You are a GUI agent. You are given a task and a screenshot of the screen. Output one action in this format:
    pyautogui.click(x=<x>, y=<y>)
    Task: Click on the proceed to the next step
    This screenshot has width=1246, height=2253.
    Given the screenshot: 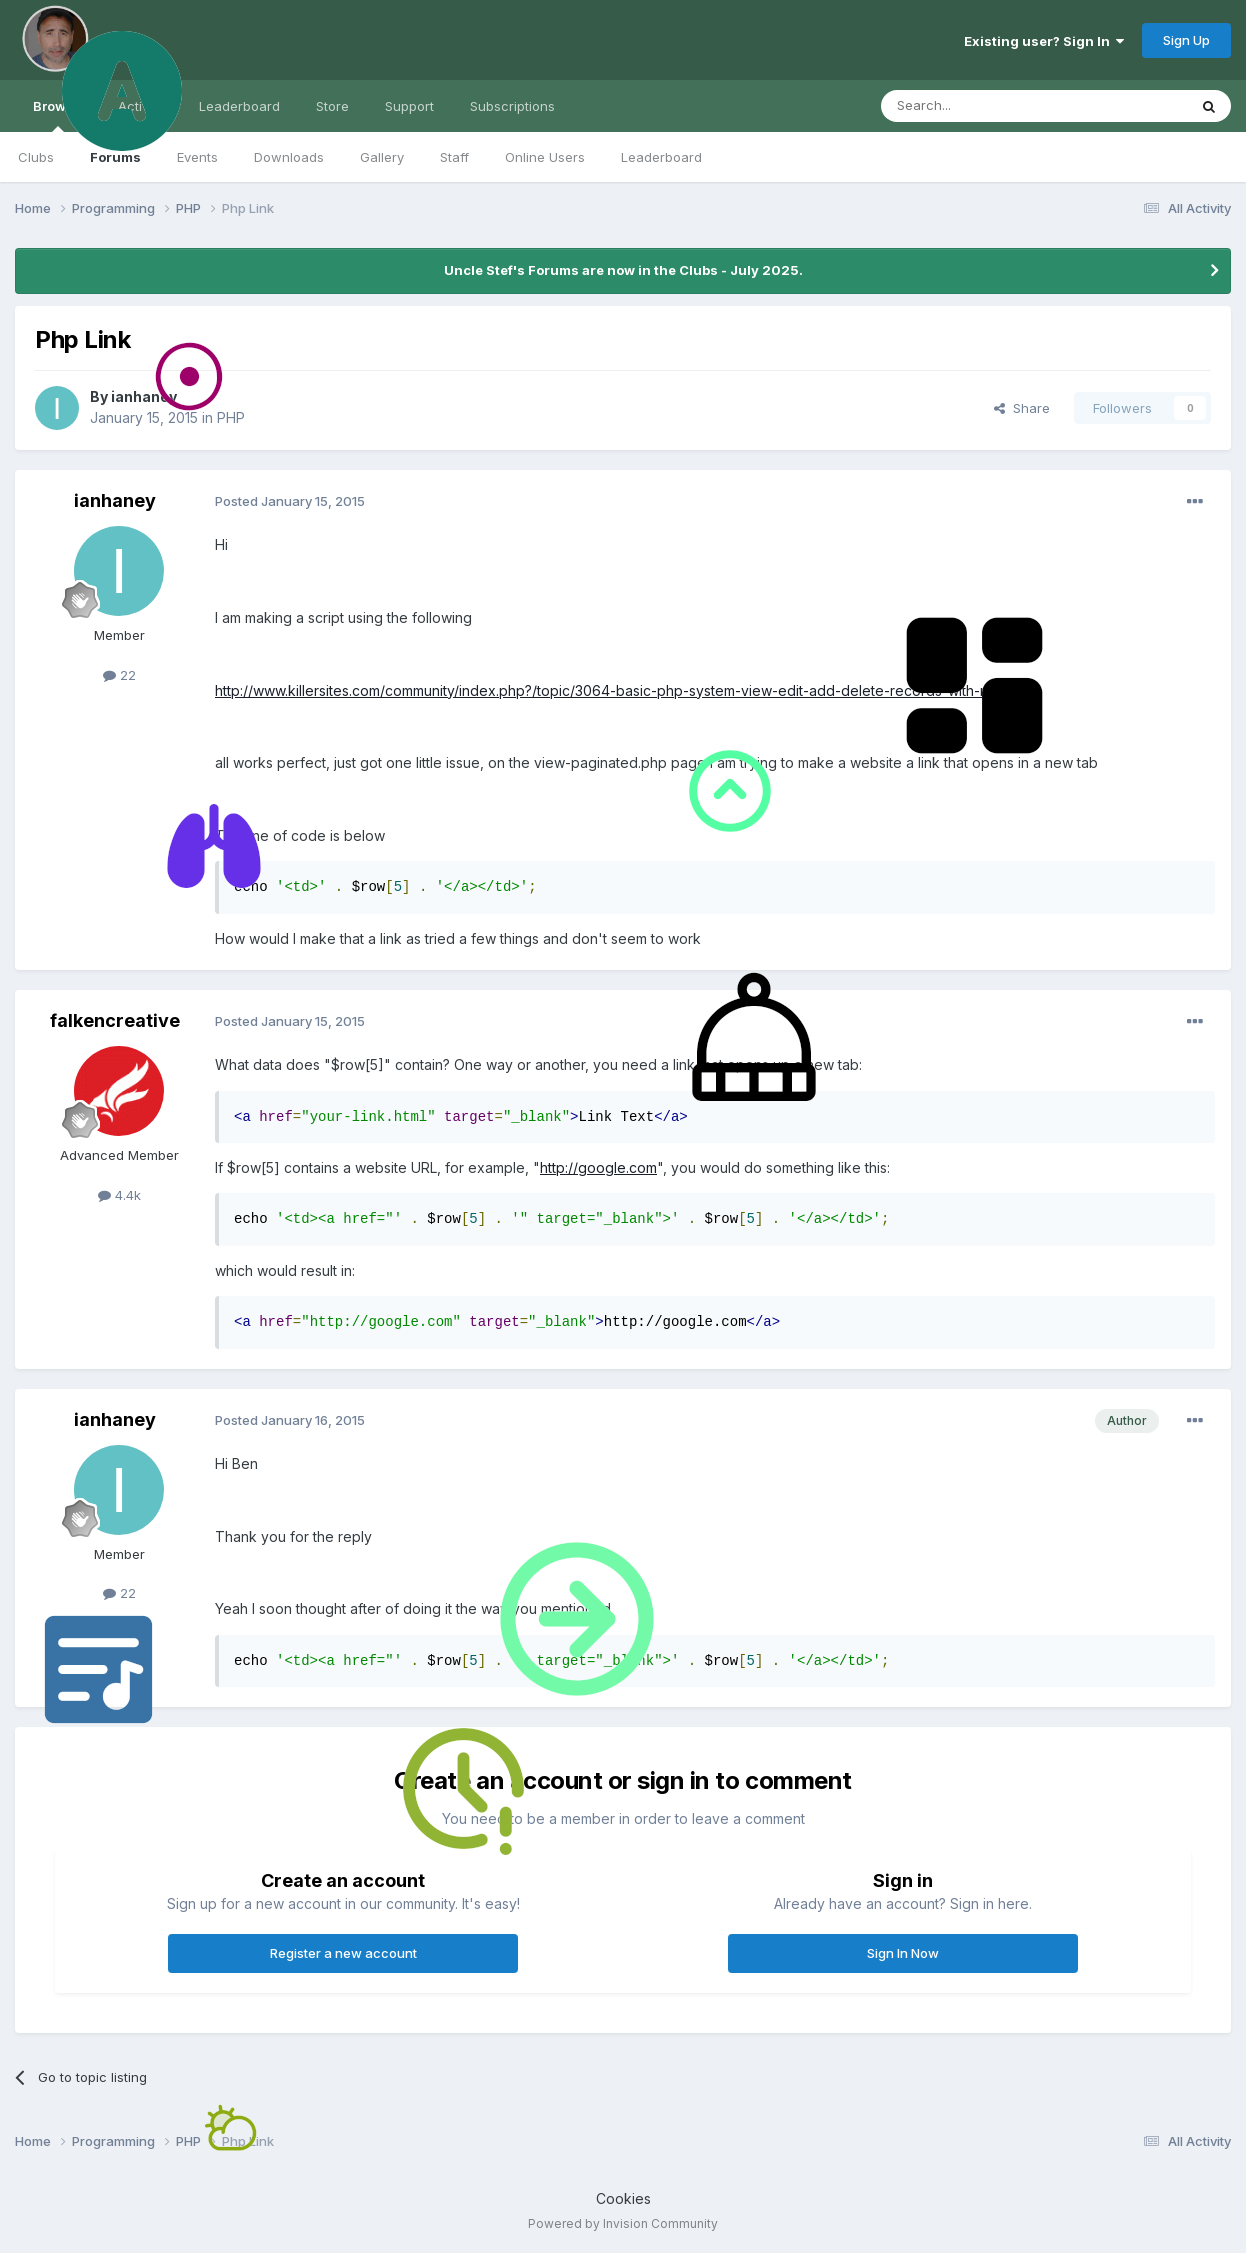 What is the action you would take?
    pyautogui.click(x=577, y=1619)
    